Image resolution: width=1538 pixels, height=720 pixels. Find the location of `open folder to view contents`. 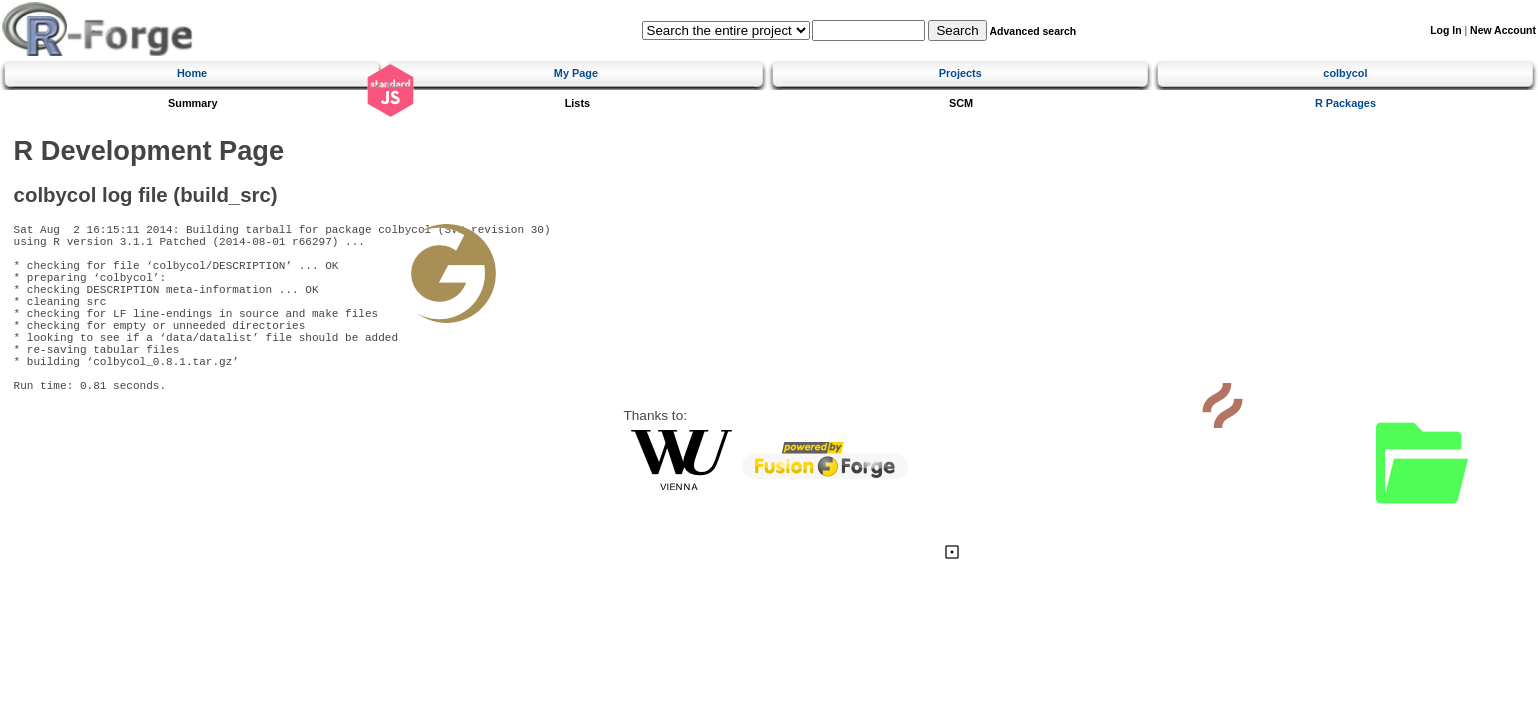

open folder to view contents is located at coordinates (1421, 463).